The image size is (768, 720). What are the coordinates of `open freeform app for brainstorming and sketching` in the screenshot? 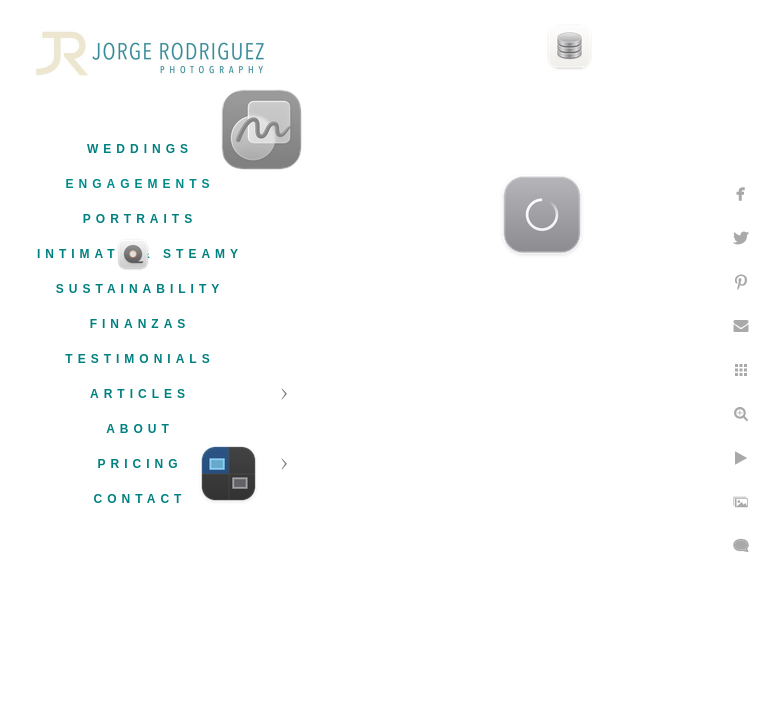 It's located at (261, 129).